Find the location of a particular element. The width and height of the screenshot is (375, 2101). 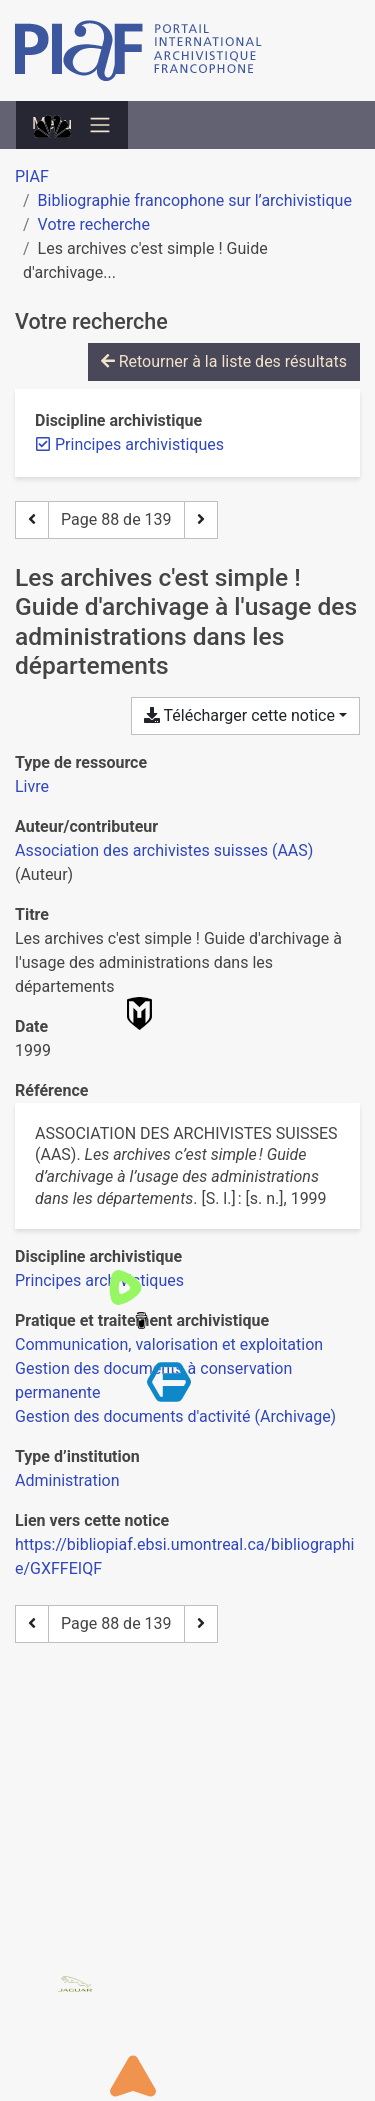

open floorp browser is located at coordinates (169, 1382).